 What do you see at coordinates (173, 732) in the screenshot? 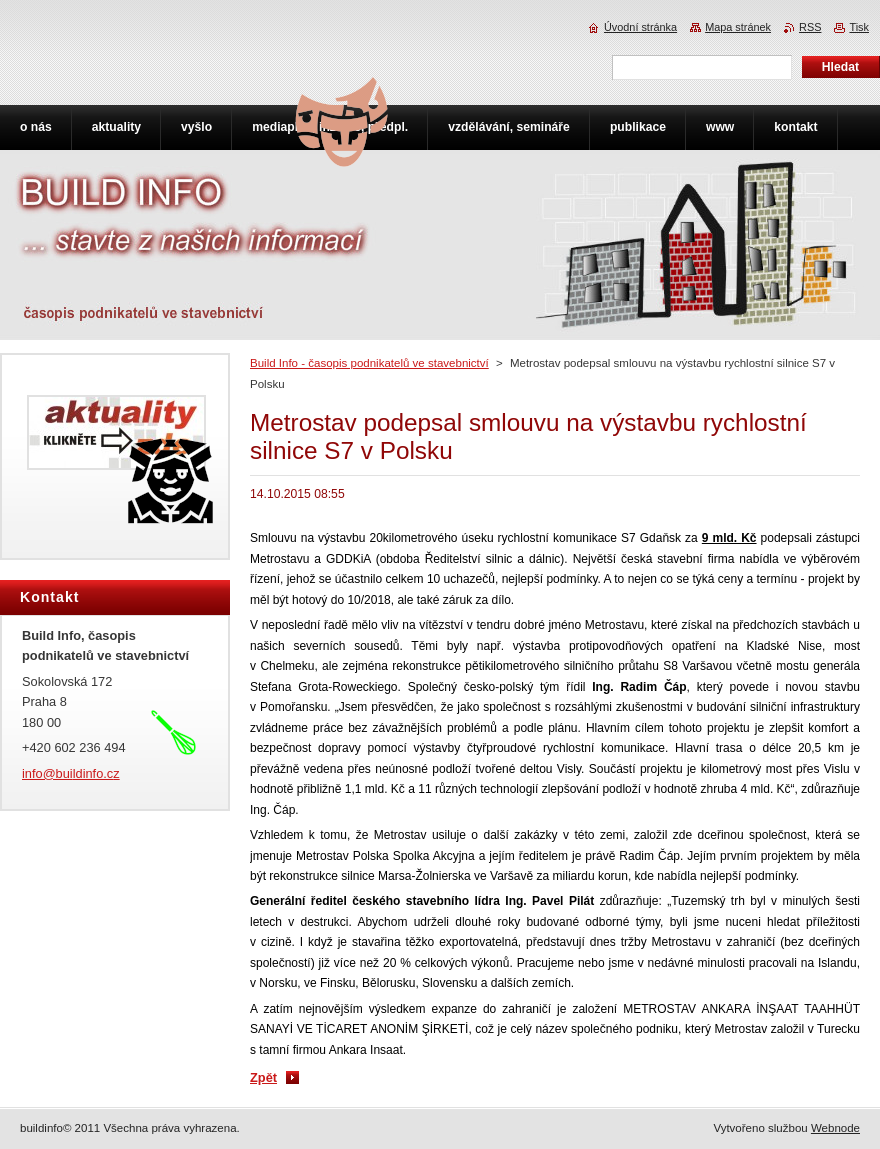
I see `access cooking or baking tools` at bounding box center [173, 732].